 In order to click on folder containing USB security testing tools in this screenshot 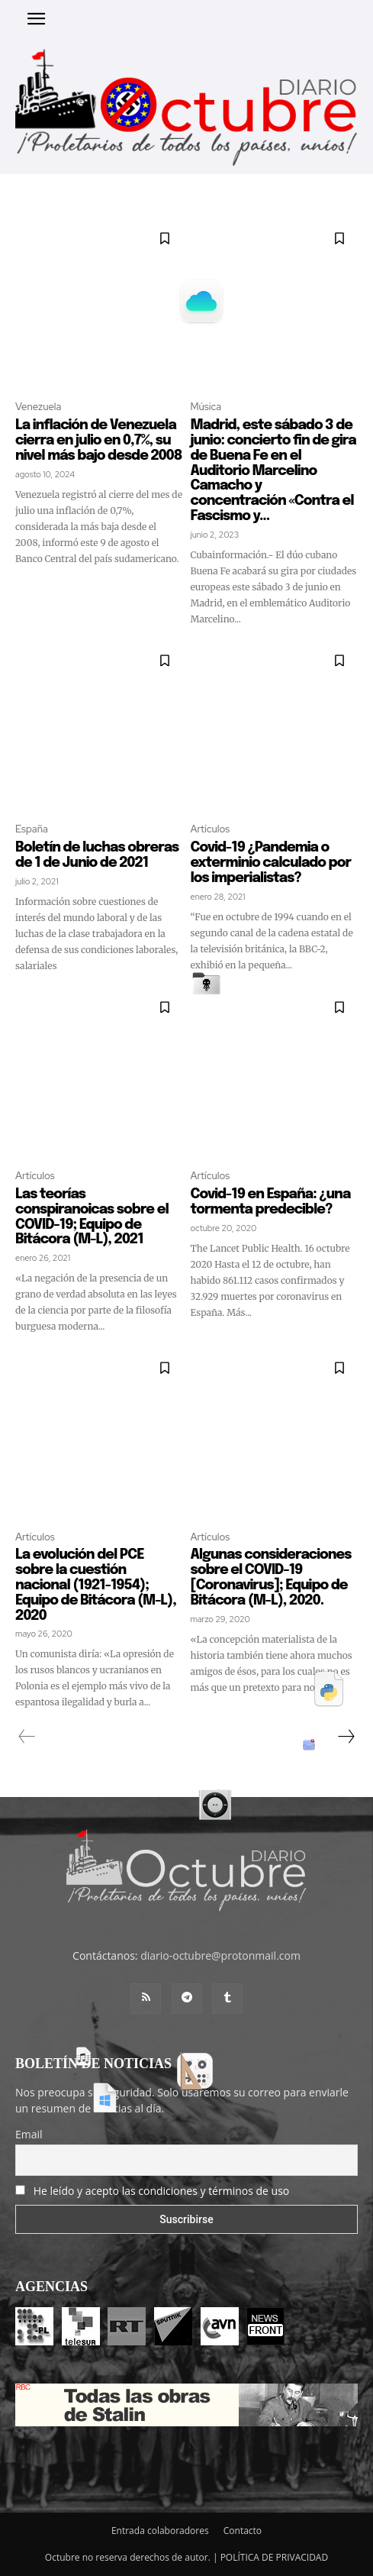, I will do `click(206, 984)`.